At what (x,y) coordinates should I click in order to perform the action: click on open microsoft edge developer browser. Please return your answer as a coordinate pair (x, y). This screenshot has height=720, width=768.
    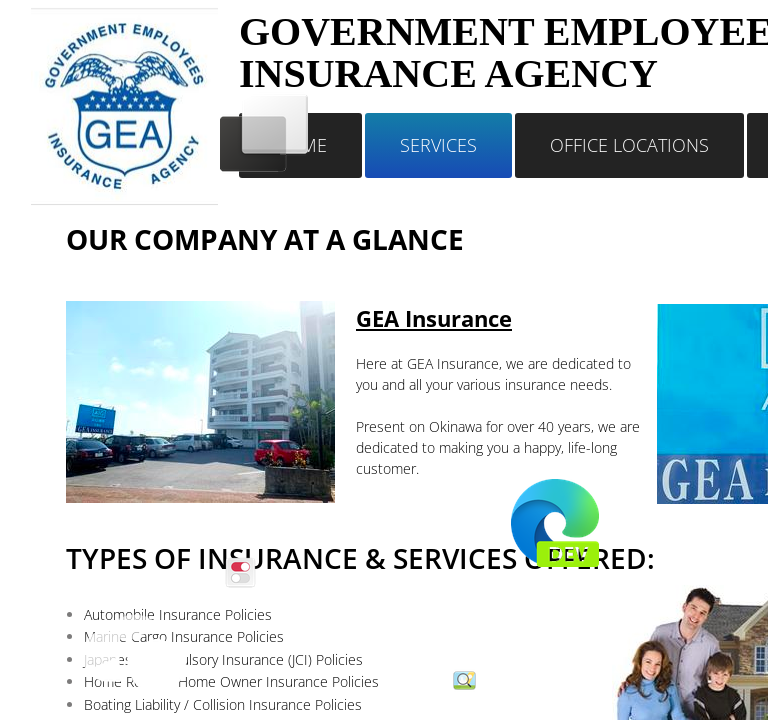
    Looking at the image, I should click on (555, 523).